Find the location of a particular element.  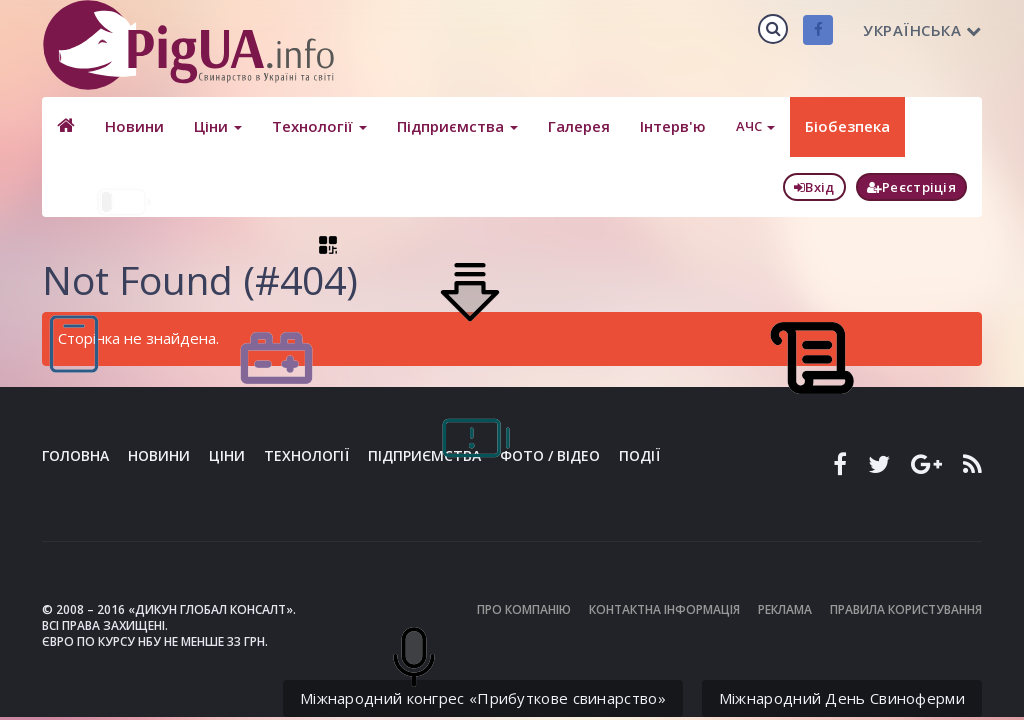

indicates low battery warning is located at coordinates (475, 438).